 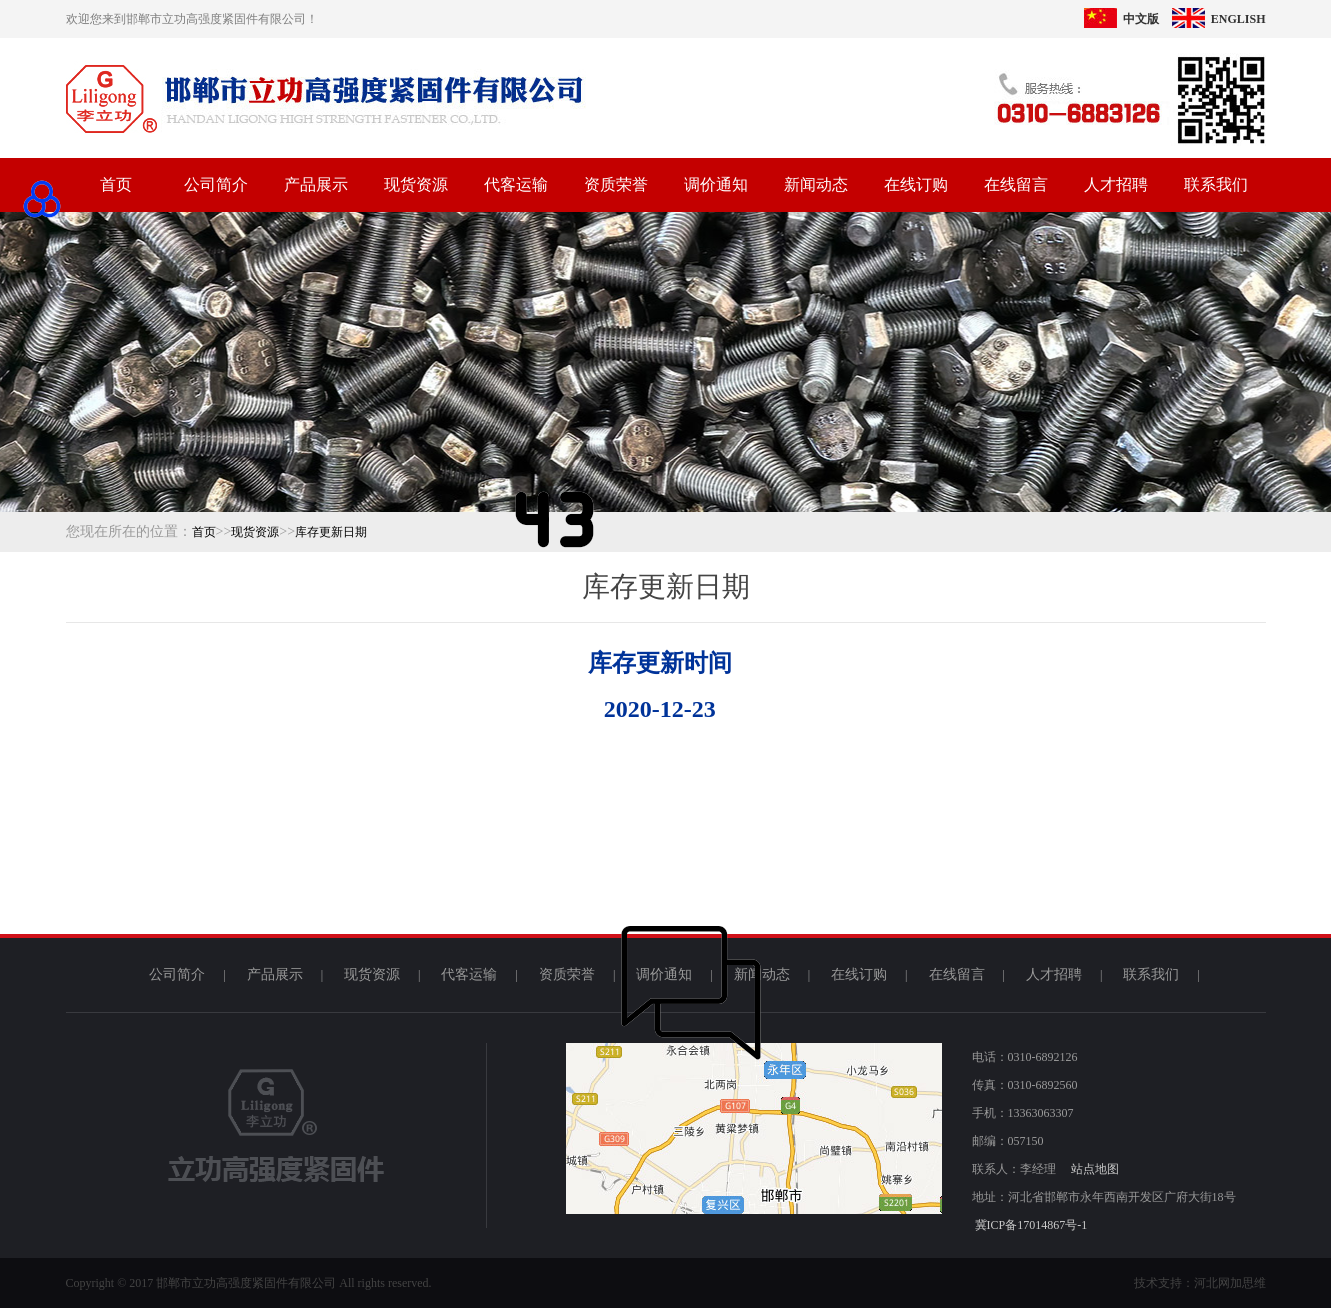 I want to click on apply filters to refine results, so click(x=42, y=199).